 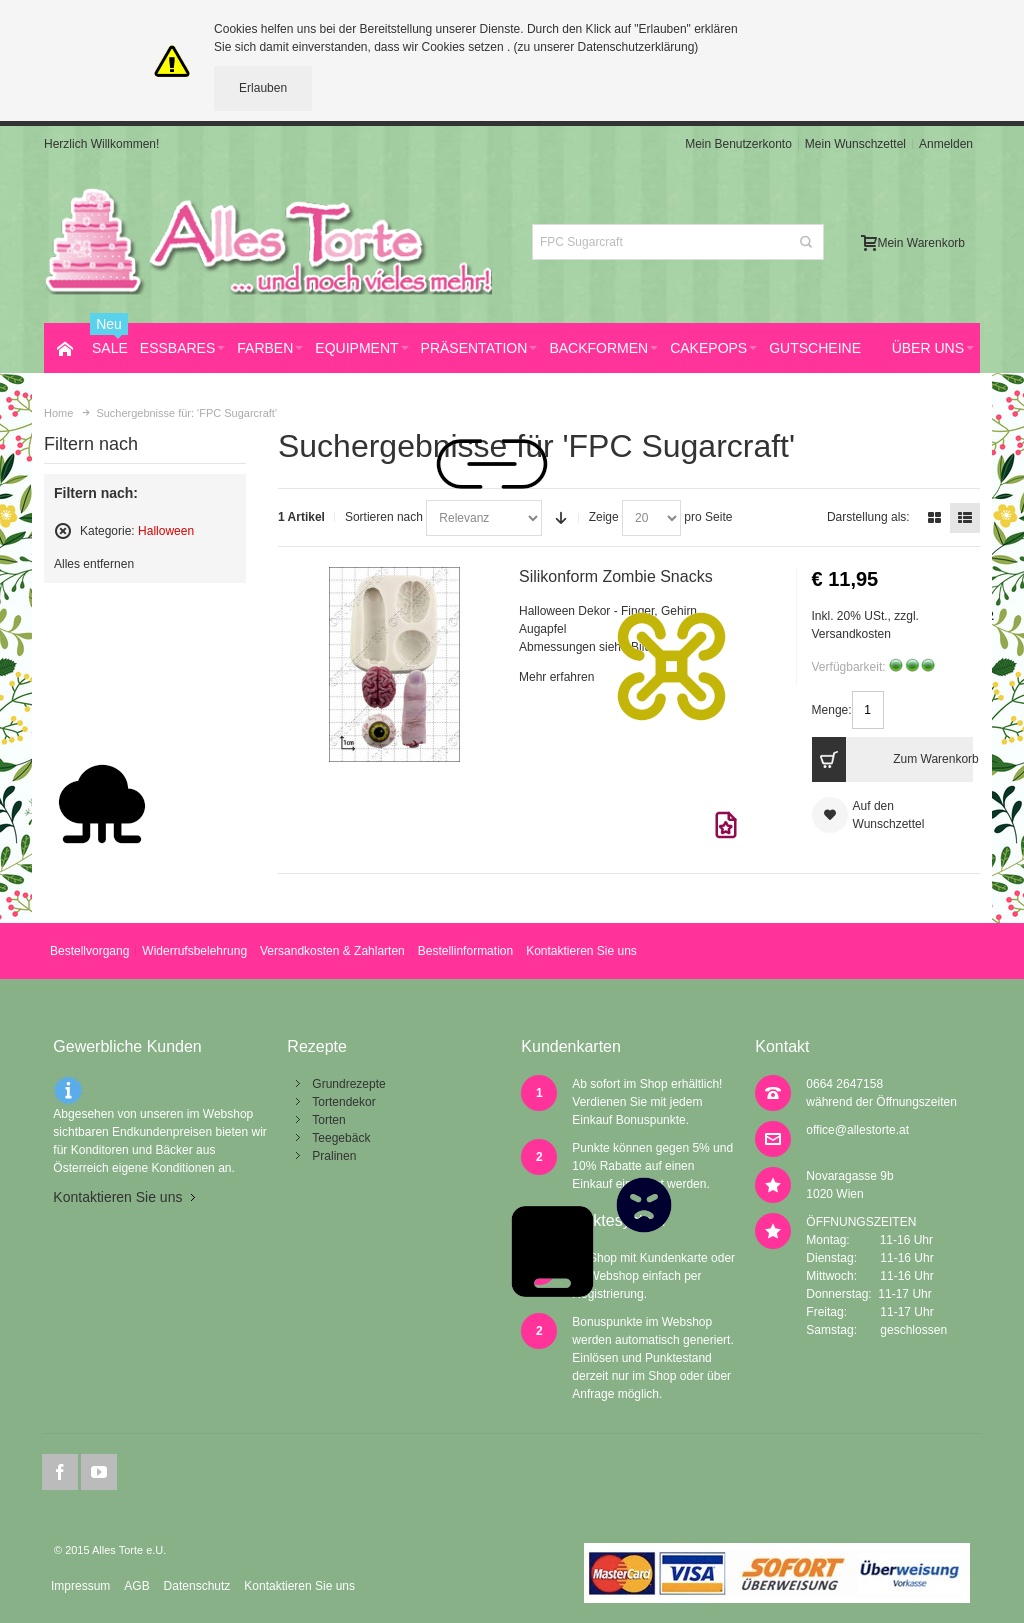 I want to click on view on tablet device, so click(x=552, y=1251).